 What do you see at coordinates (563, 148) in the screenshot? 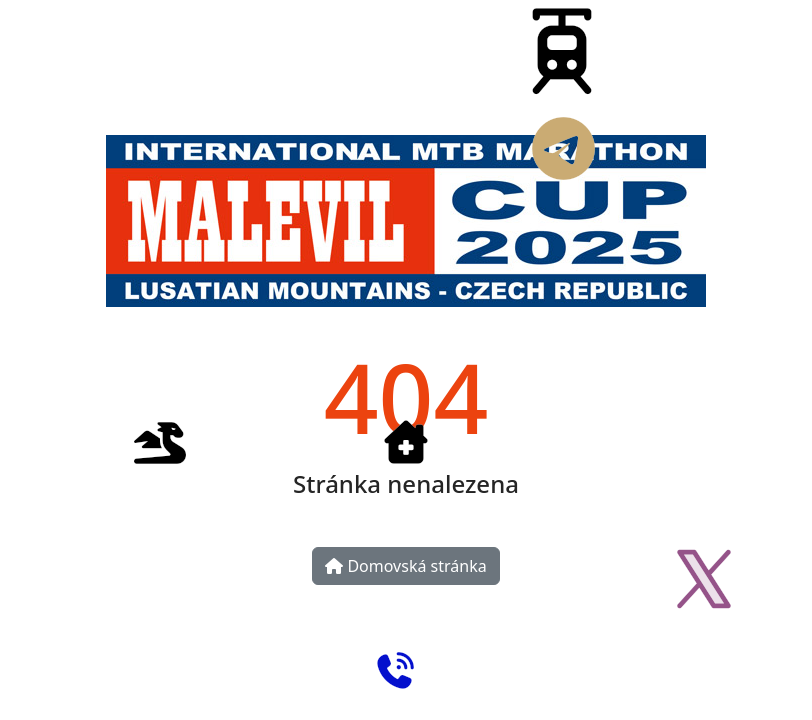
I see `open telegram messaging app` at bounding box center [563, 148].